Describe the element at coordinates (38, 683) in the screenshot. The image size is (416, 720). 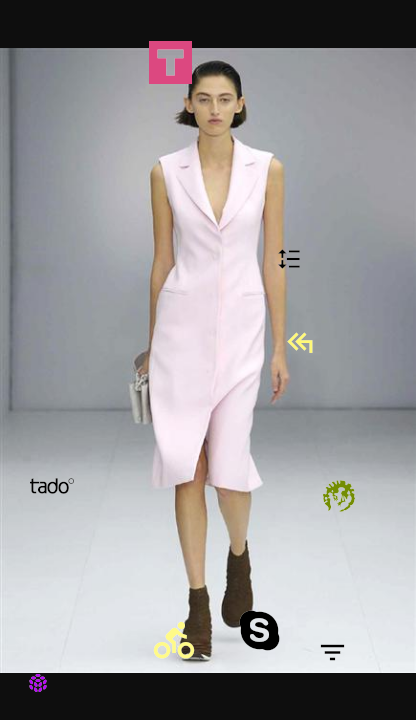
I see `open pulumi infrastructure as code dashboard` at that location.